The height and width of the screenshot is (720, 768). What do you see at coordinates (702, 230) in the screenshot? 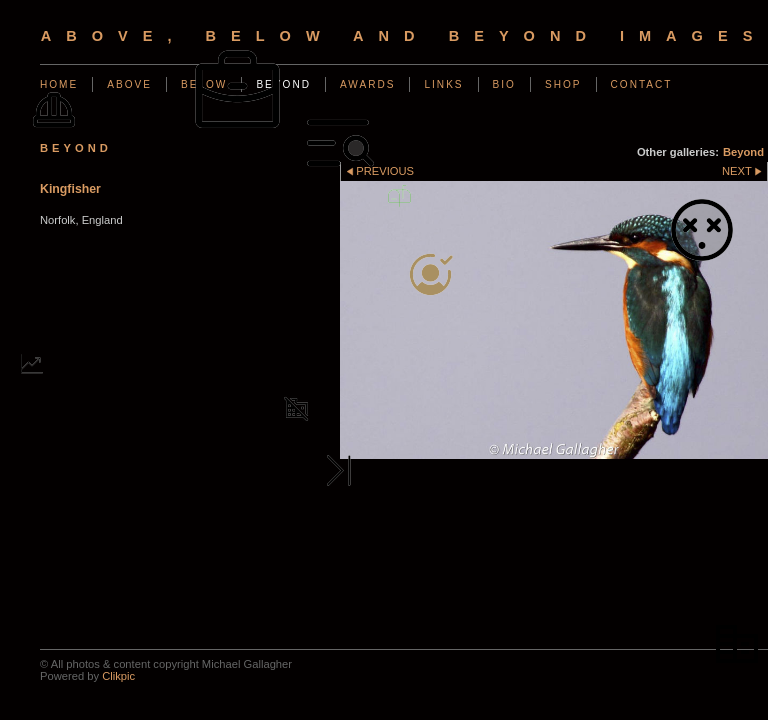
I see `indicates an error or failed action` at bounding box center [702, 230].